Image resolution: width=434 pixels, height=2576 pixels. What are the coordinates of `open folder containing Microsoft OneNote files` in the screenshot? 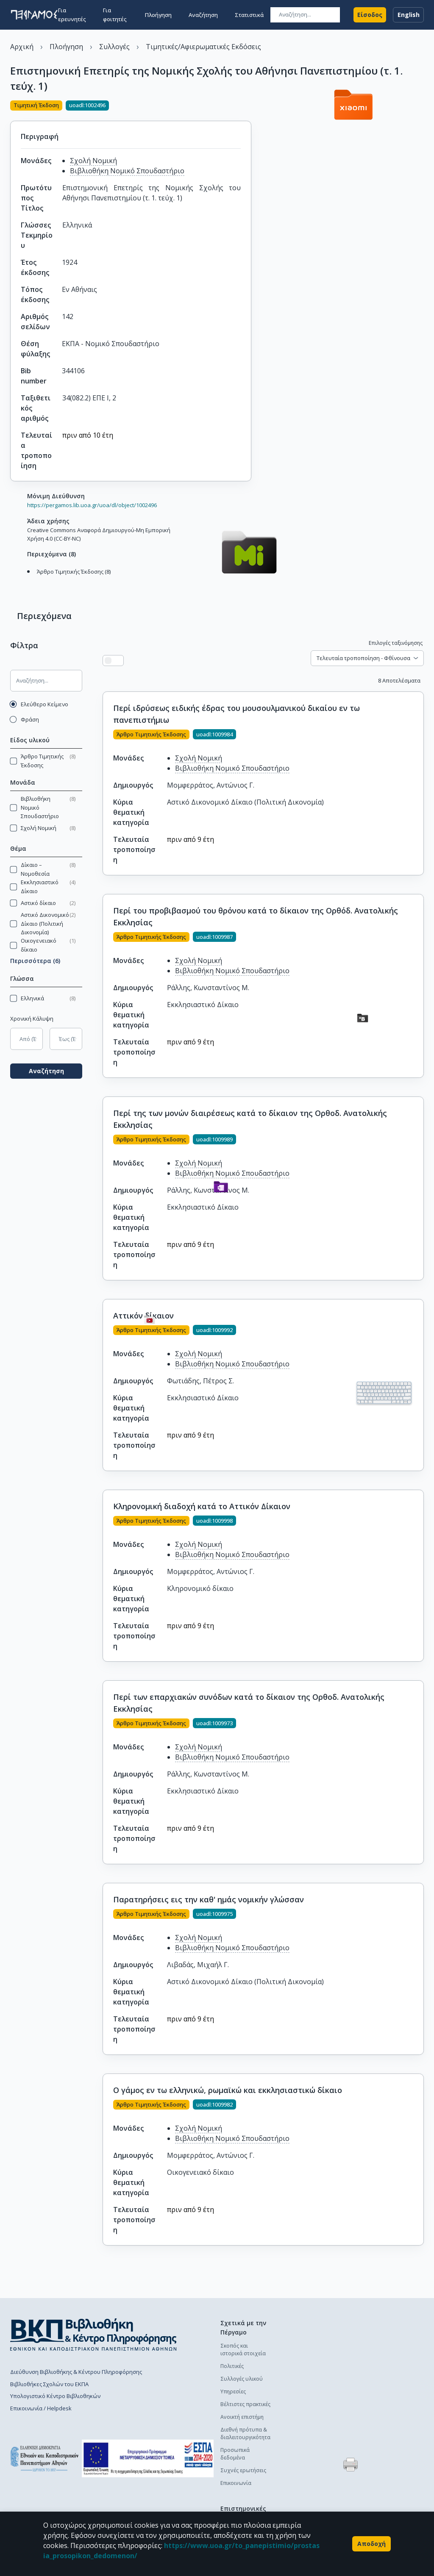 It's located at (221, 1187).